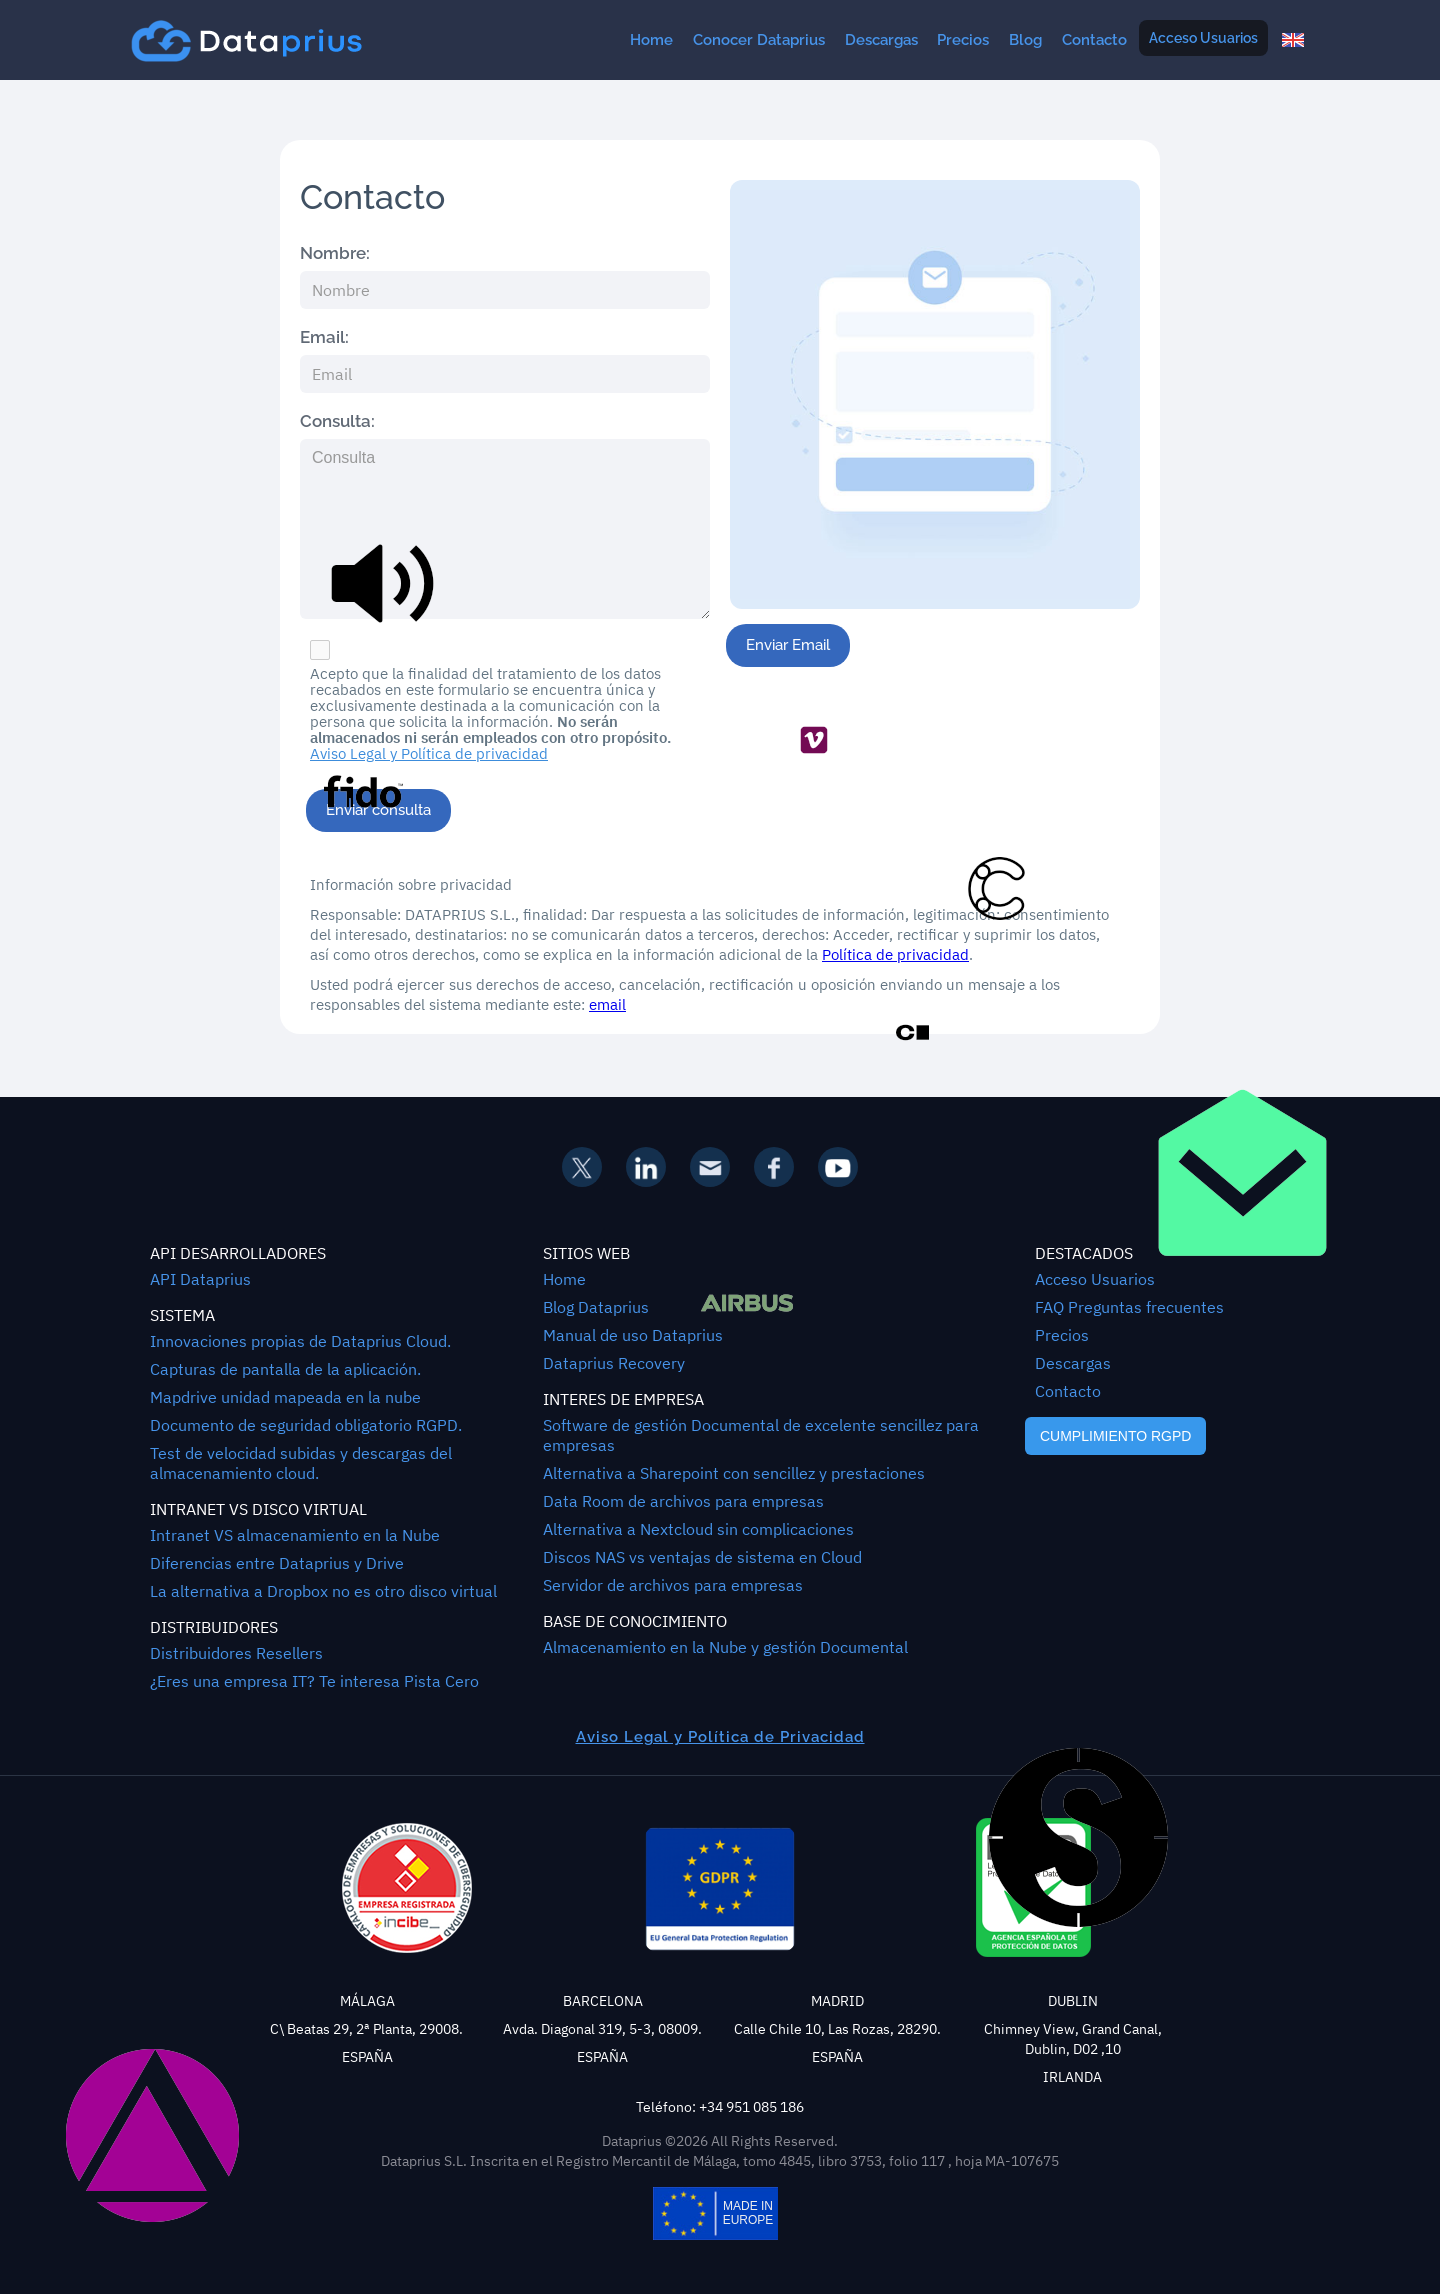 Image resolution: width=1440 pixels, height=2294 pixels. I want to click on interact.js library logo, so click(152, 2135).